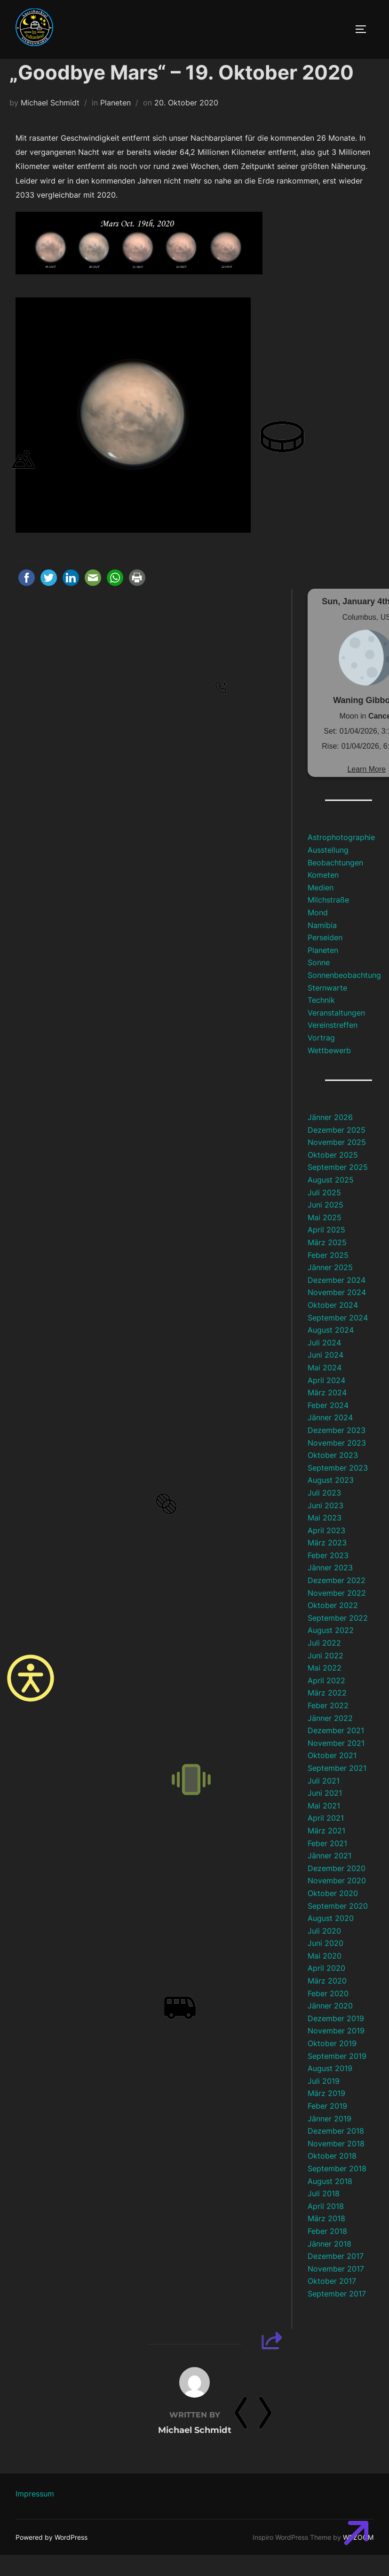  I want to click on view your coin balance or currency, so click(282, 437).